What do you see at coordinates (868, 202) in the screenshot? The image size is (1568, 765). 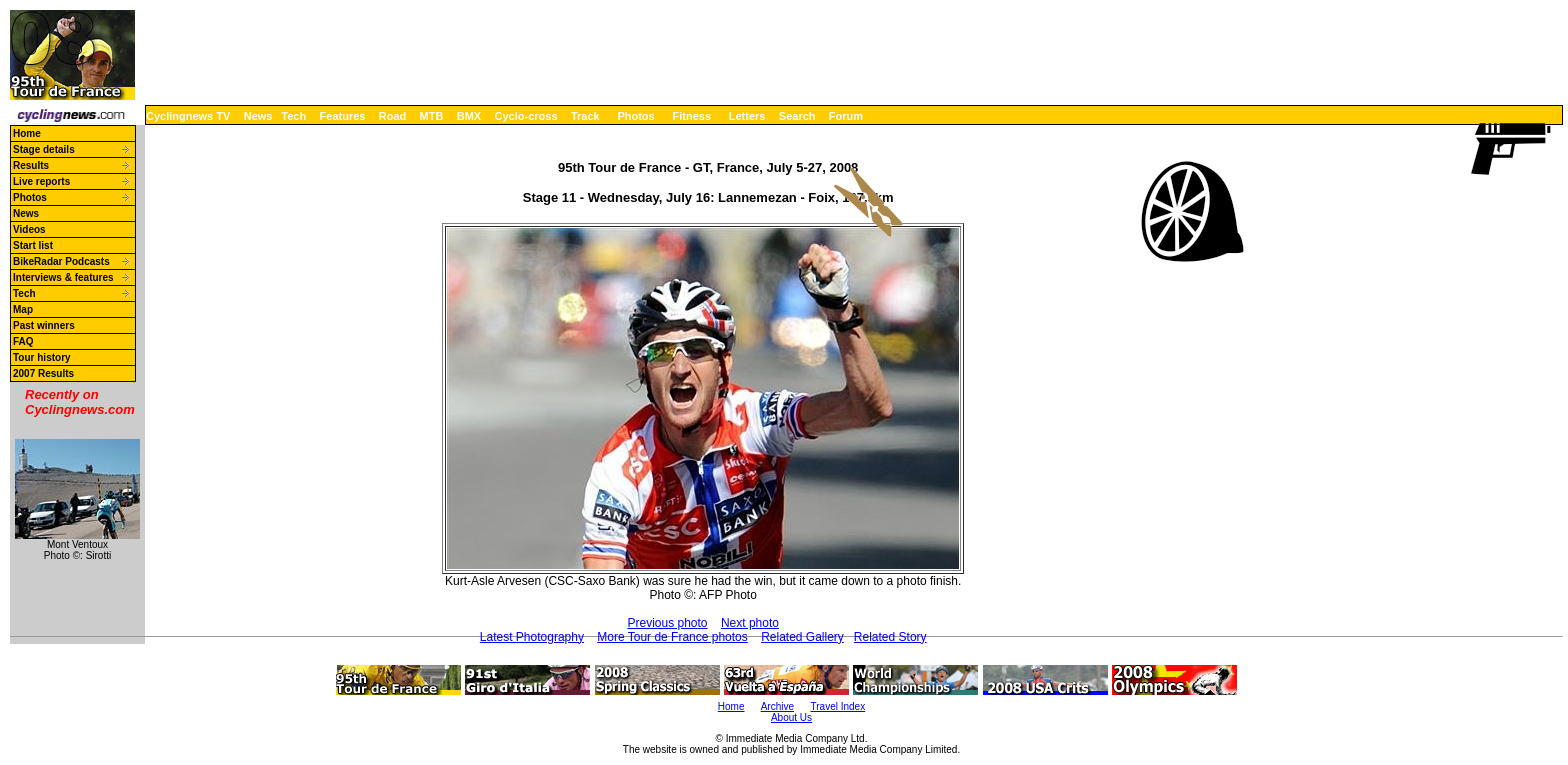 I see `pin or clip an item for later reference` at bounding box center [868, 202].